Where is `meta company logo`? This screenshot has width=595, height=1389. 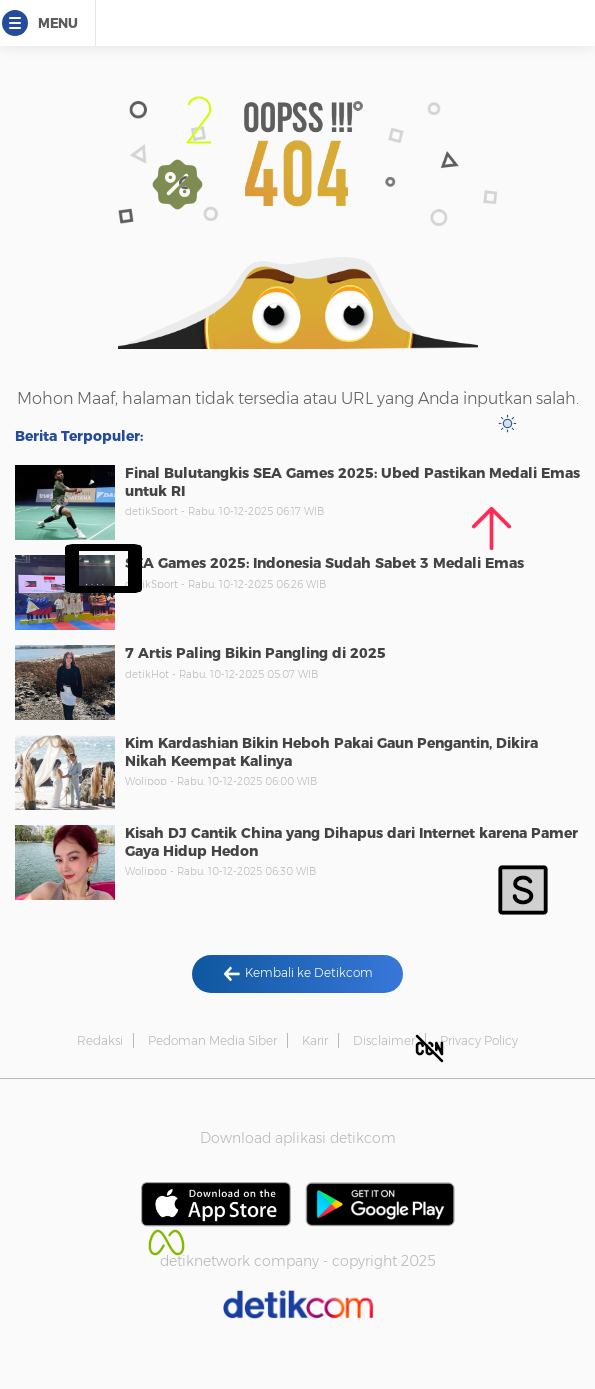 meta company logo is located at coordinates (166, 1242).